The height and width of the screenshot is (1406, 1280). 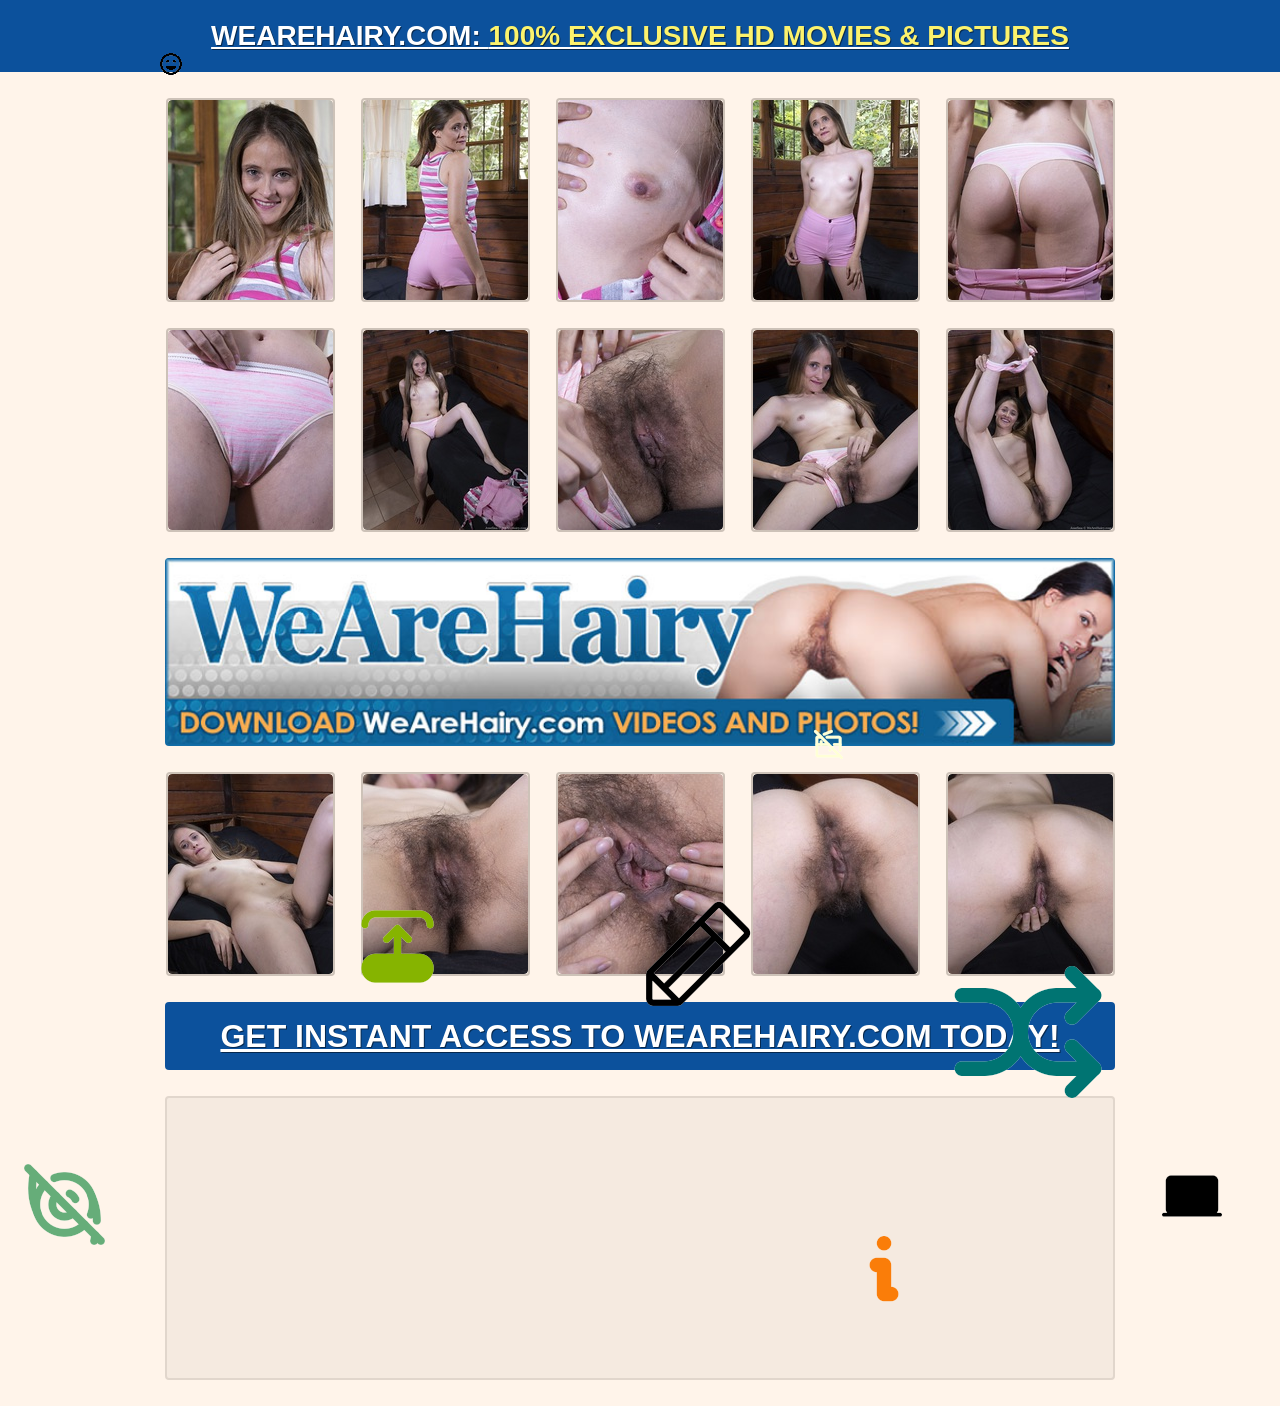 I want to click on edit content or text, so click(x=696, y=956).